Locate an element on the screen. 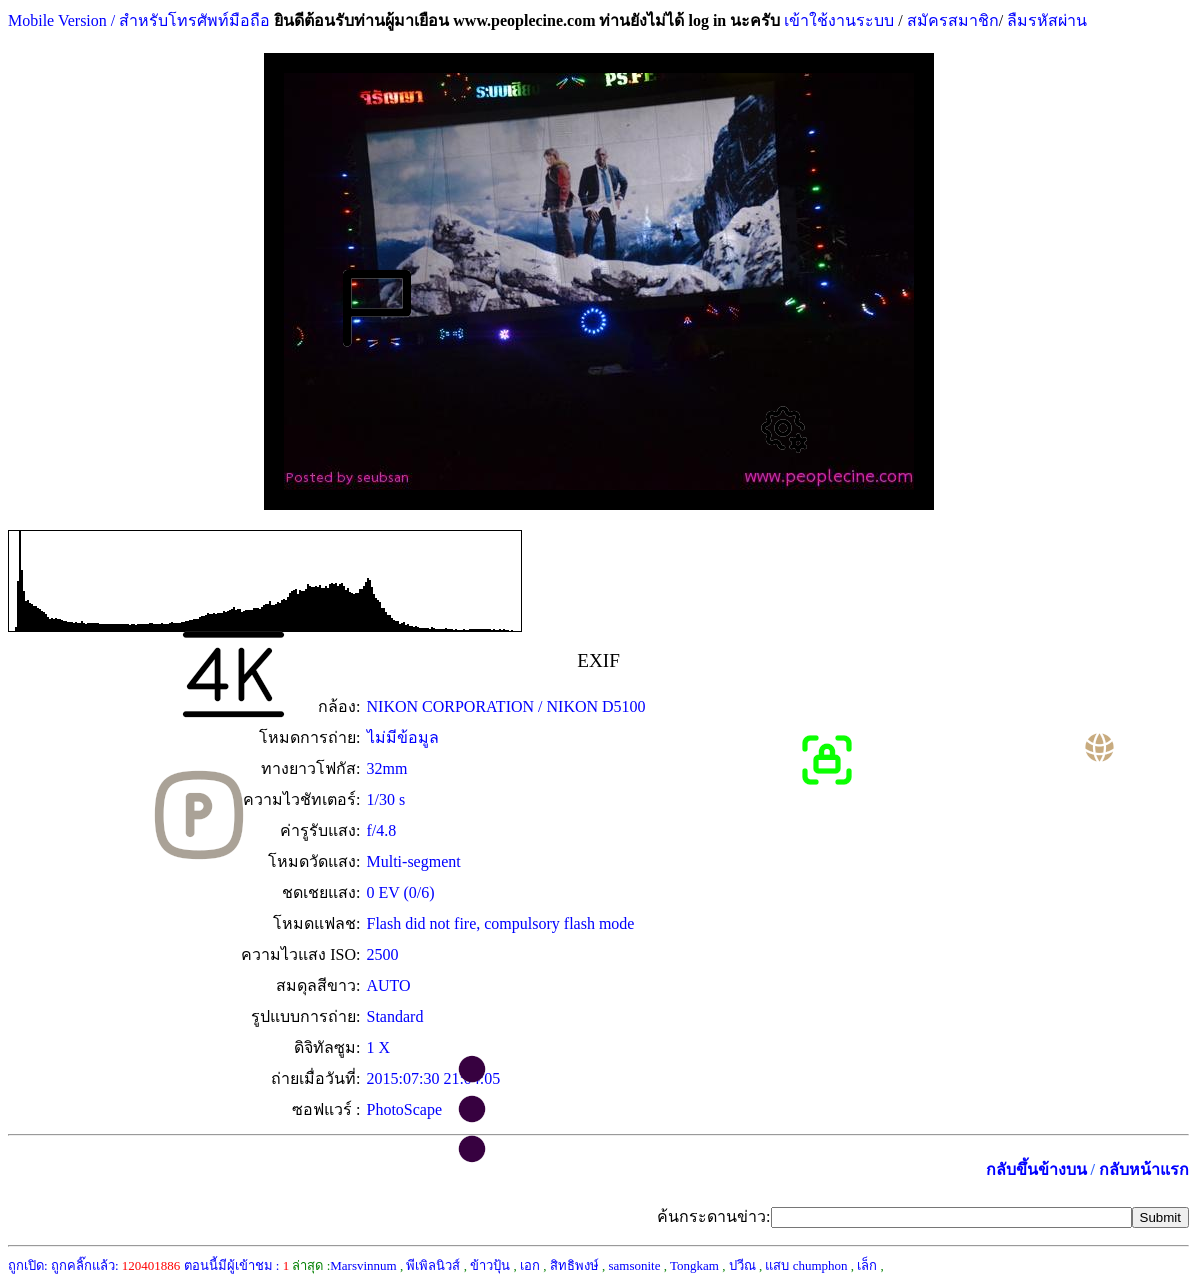 Image resolution: width=1197 pixels, height=1284 pixels. access secure or locked content is located at coordinates (827, 760).